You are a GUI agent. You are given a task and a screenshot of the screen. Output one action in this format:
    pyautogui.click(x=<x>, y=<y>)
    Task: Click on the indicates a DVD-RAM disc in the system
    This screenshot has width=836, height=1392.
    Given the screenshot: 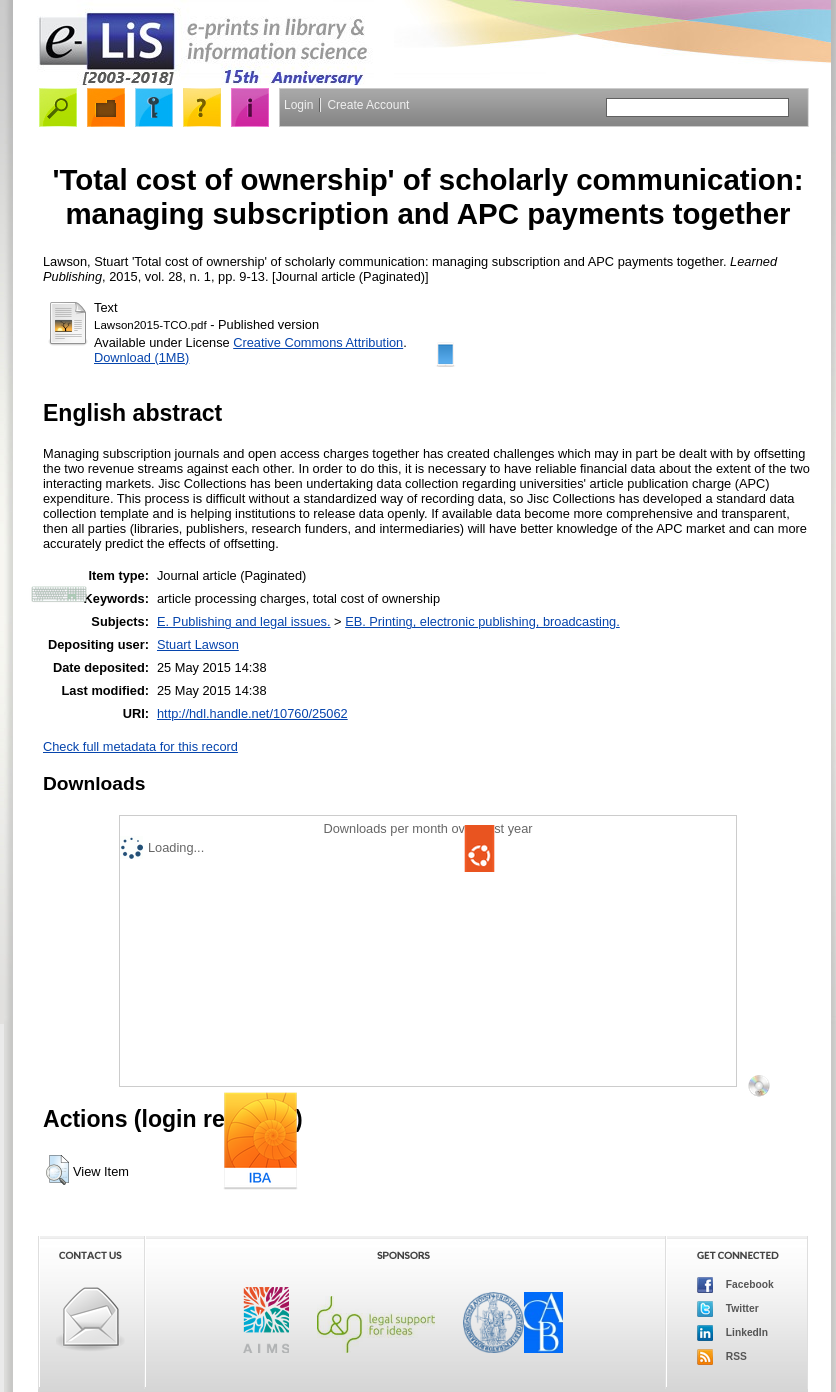 What is the action you would take?
    pyautogui.click(x=759, y=1086)
    